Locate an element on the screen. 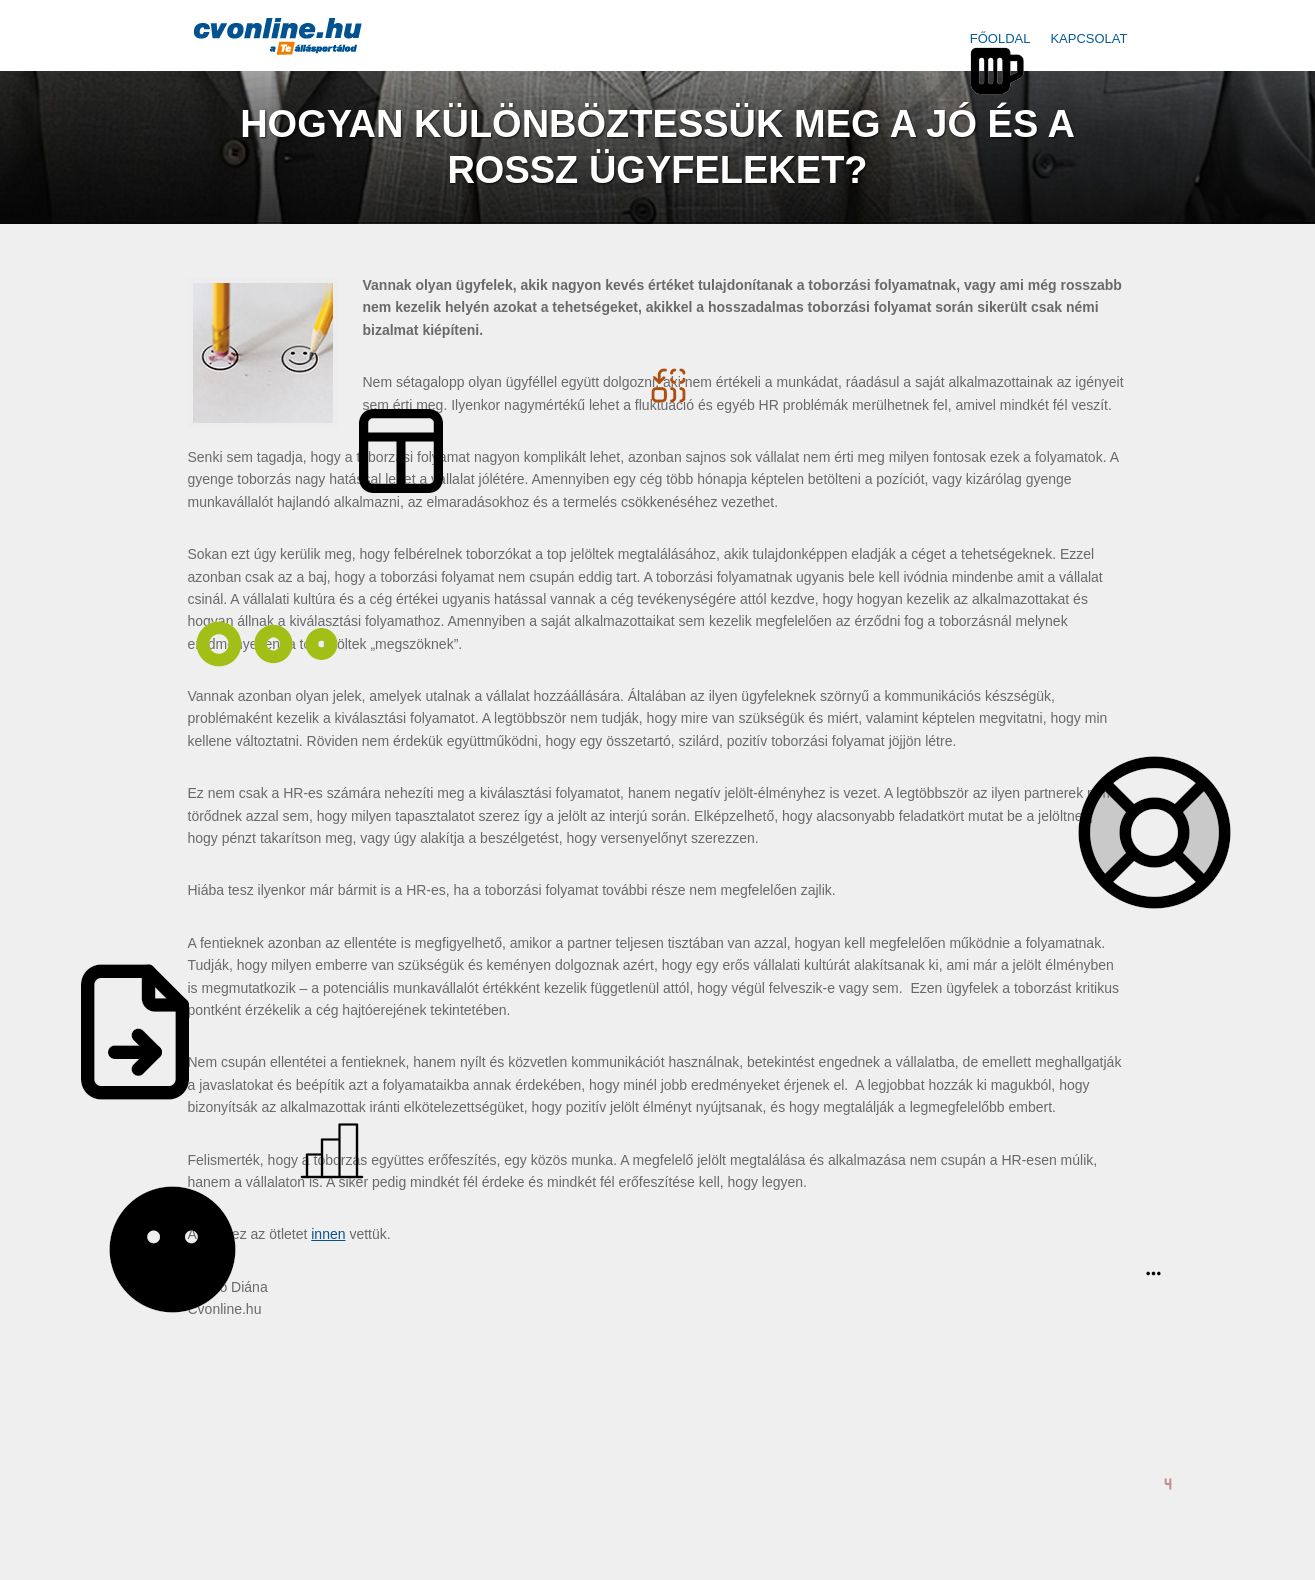 The image size is (1315, 1580). access Mixpanel analytics dashboard is located at coordinates (267, 644).